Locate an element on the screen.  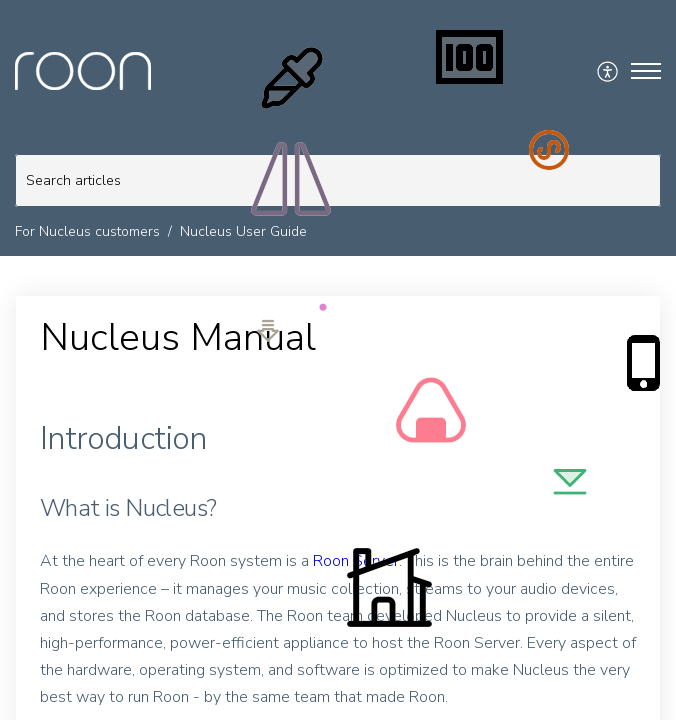
expand content below is located at coordinates (570, 481).